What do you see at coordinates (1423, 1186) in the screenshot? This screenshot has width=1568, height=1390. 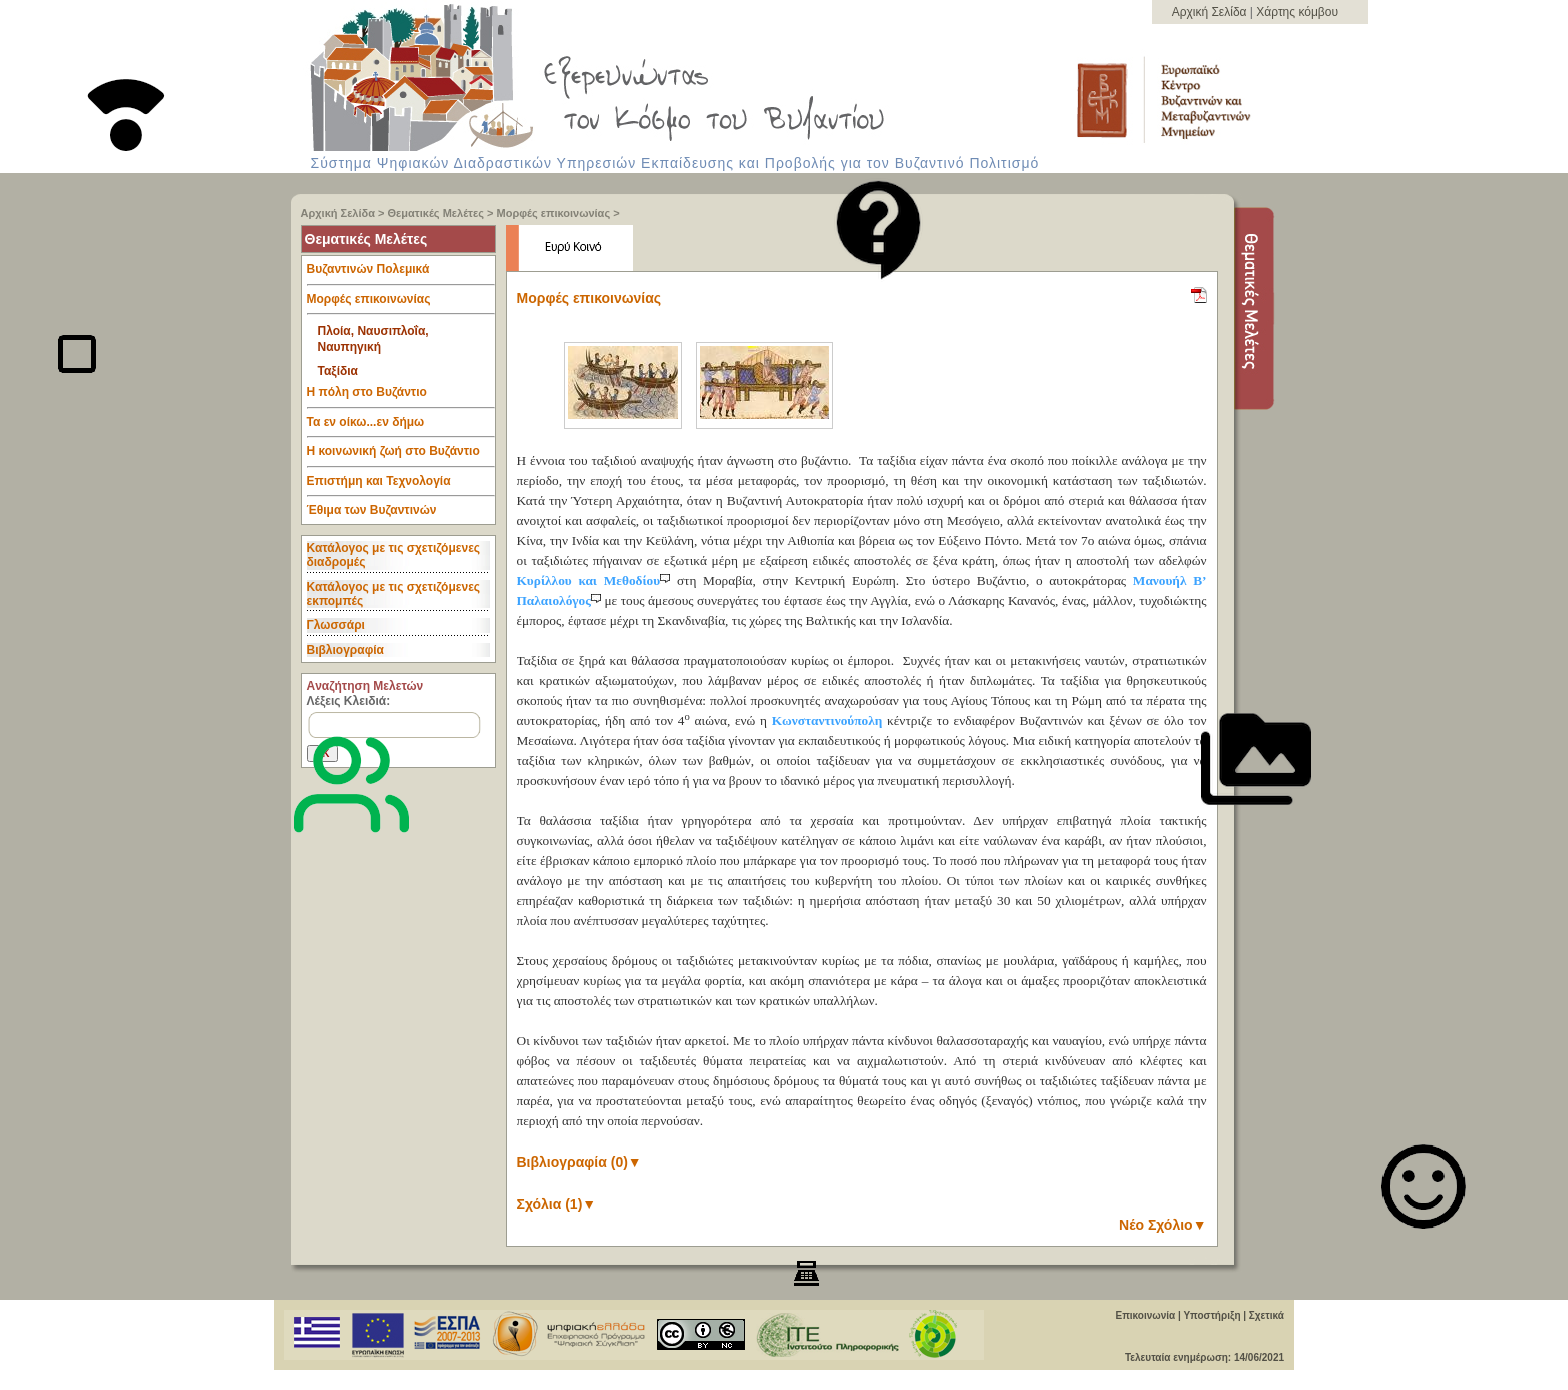 I see `rate your experience with a positive reaction` at bounding box center [1423, 1186].